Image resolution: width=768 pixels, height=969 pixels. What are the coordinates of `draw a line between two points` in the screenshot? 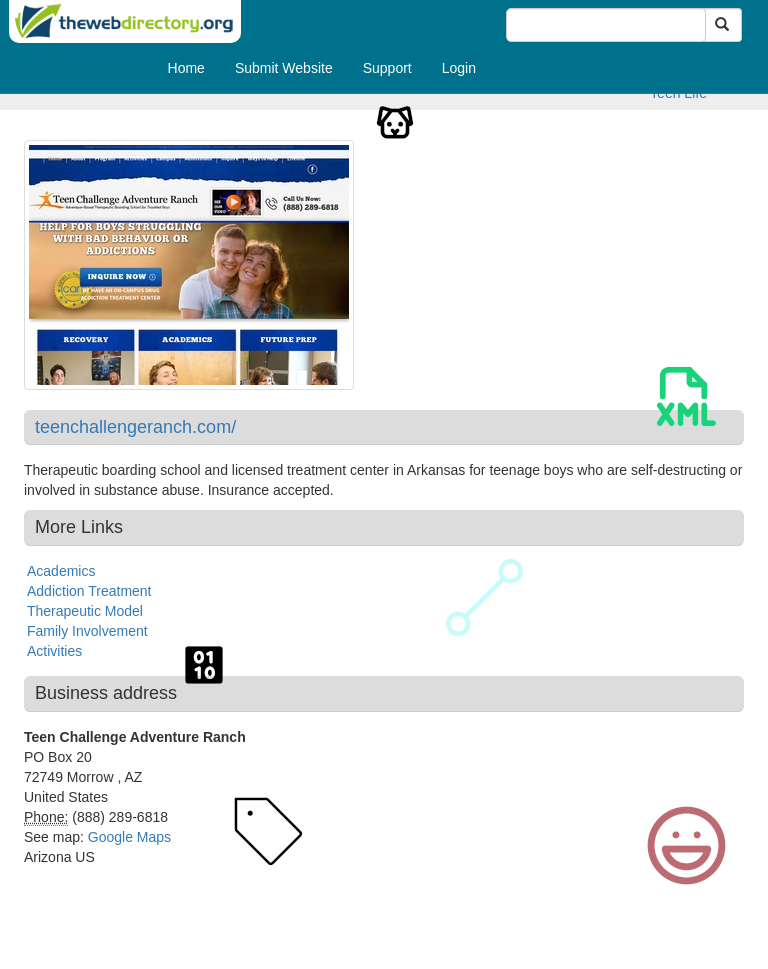 It's located at (484, 597).